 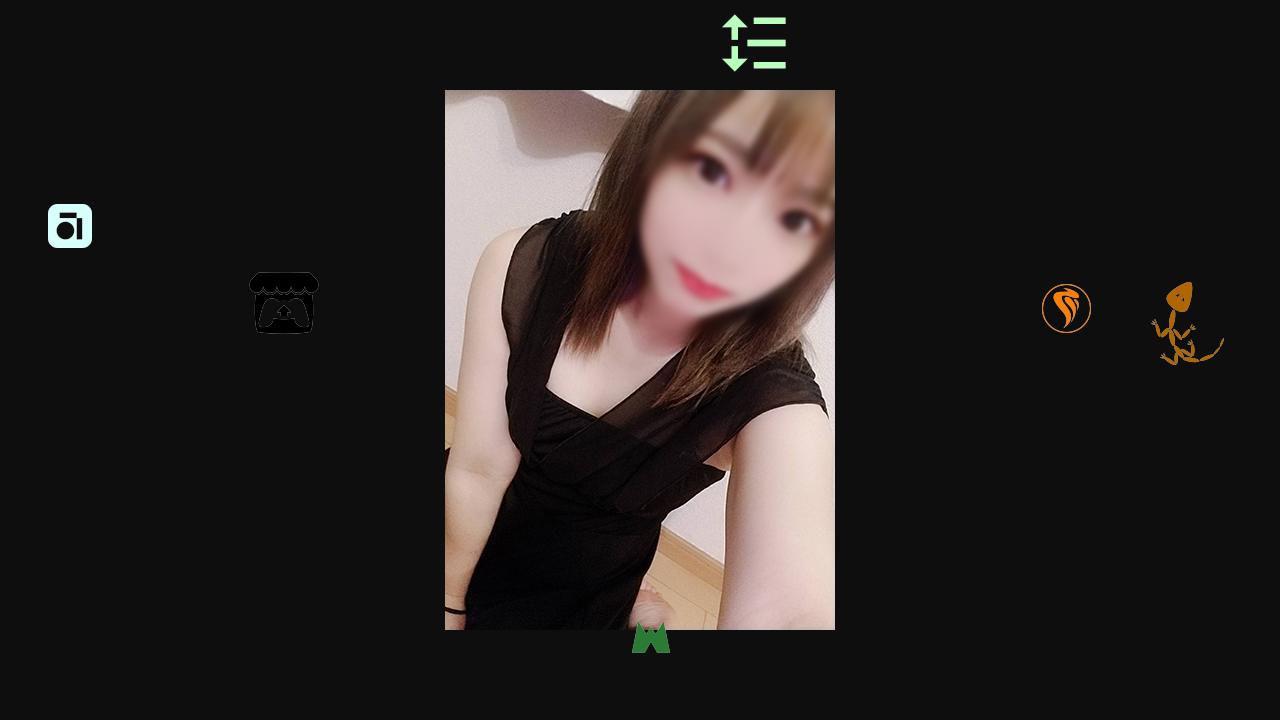 What do you see at coordinates (757, 43) in the screenshot?
I see `adjust line height or text spacing` at bounding box center [757, 43].